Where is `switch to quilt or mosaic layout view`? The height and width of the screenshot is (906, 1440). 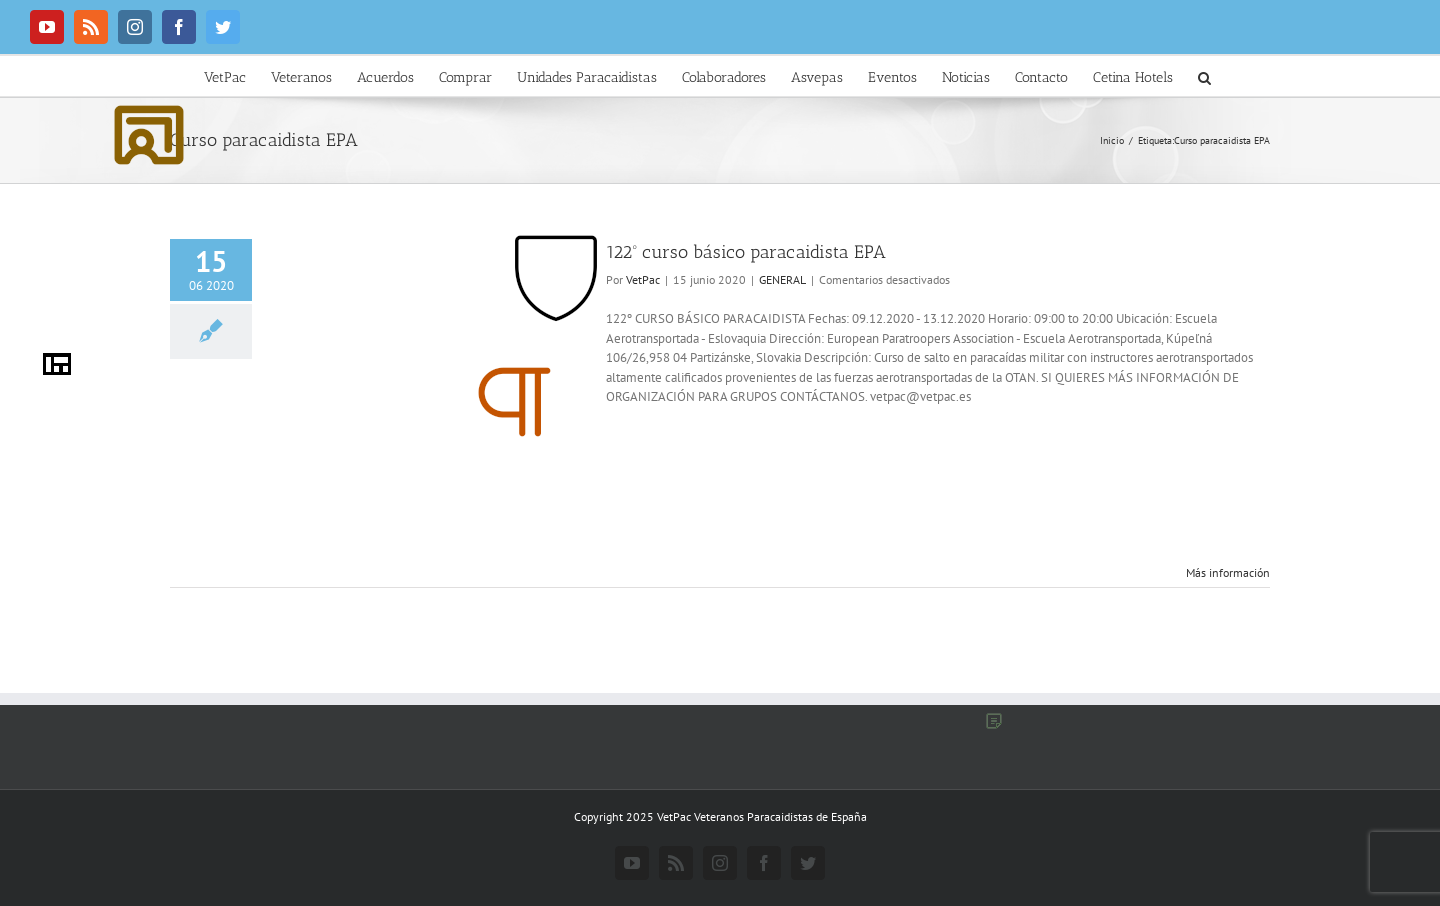
switch to quilt or mosaic layout view is located at coordinates (56, 365).